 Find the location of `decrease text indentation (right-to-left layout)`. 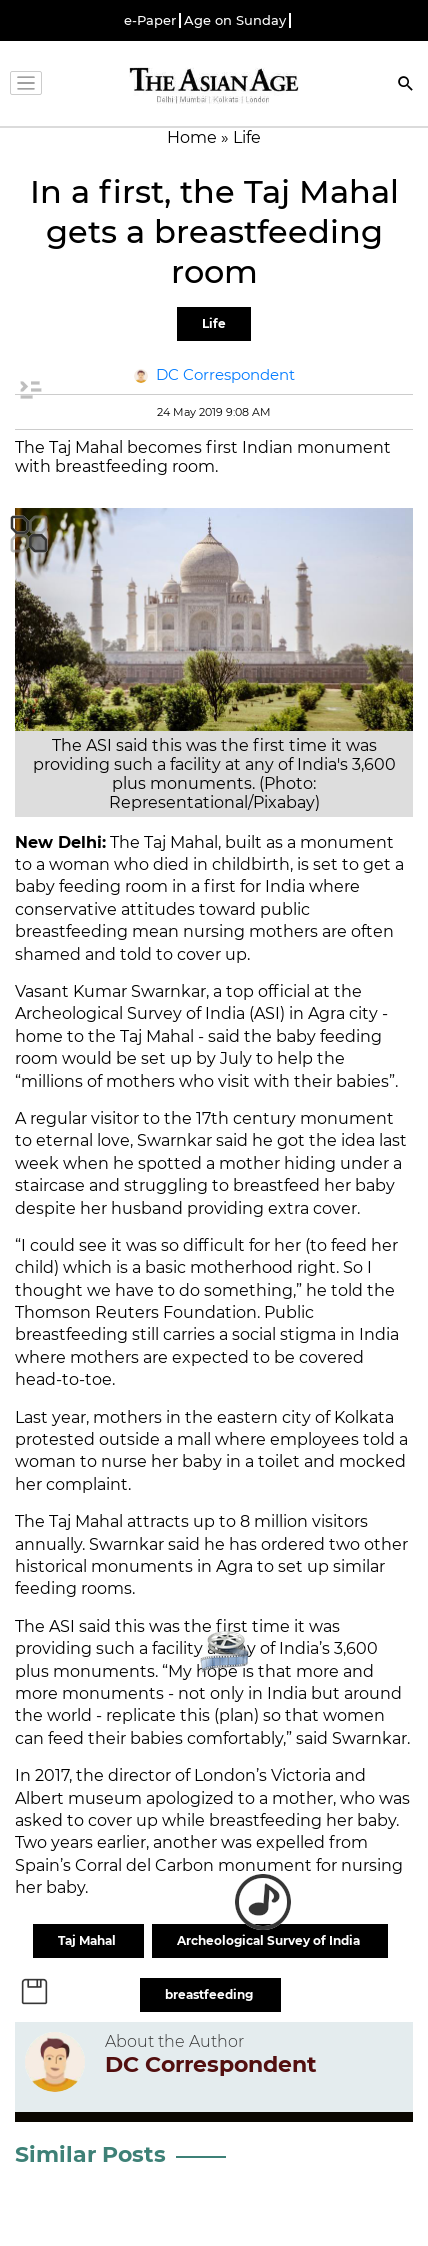

decrease text indentation (right-to-left layout) is located at coordinates (31, 390).